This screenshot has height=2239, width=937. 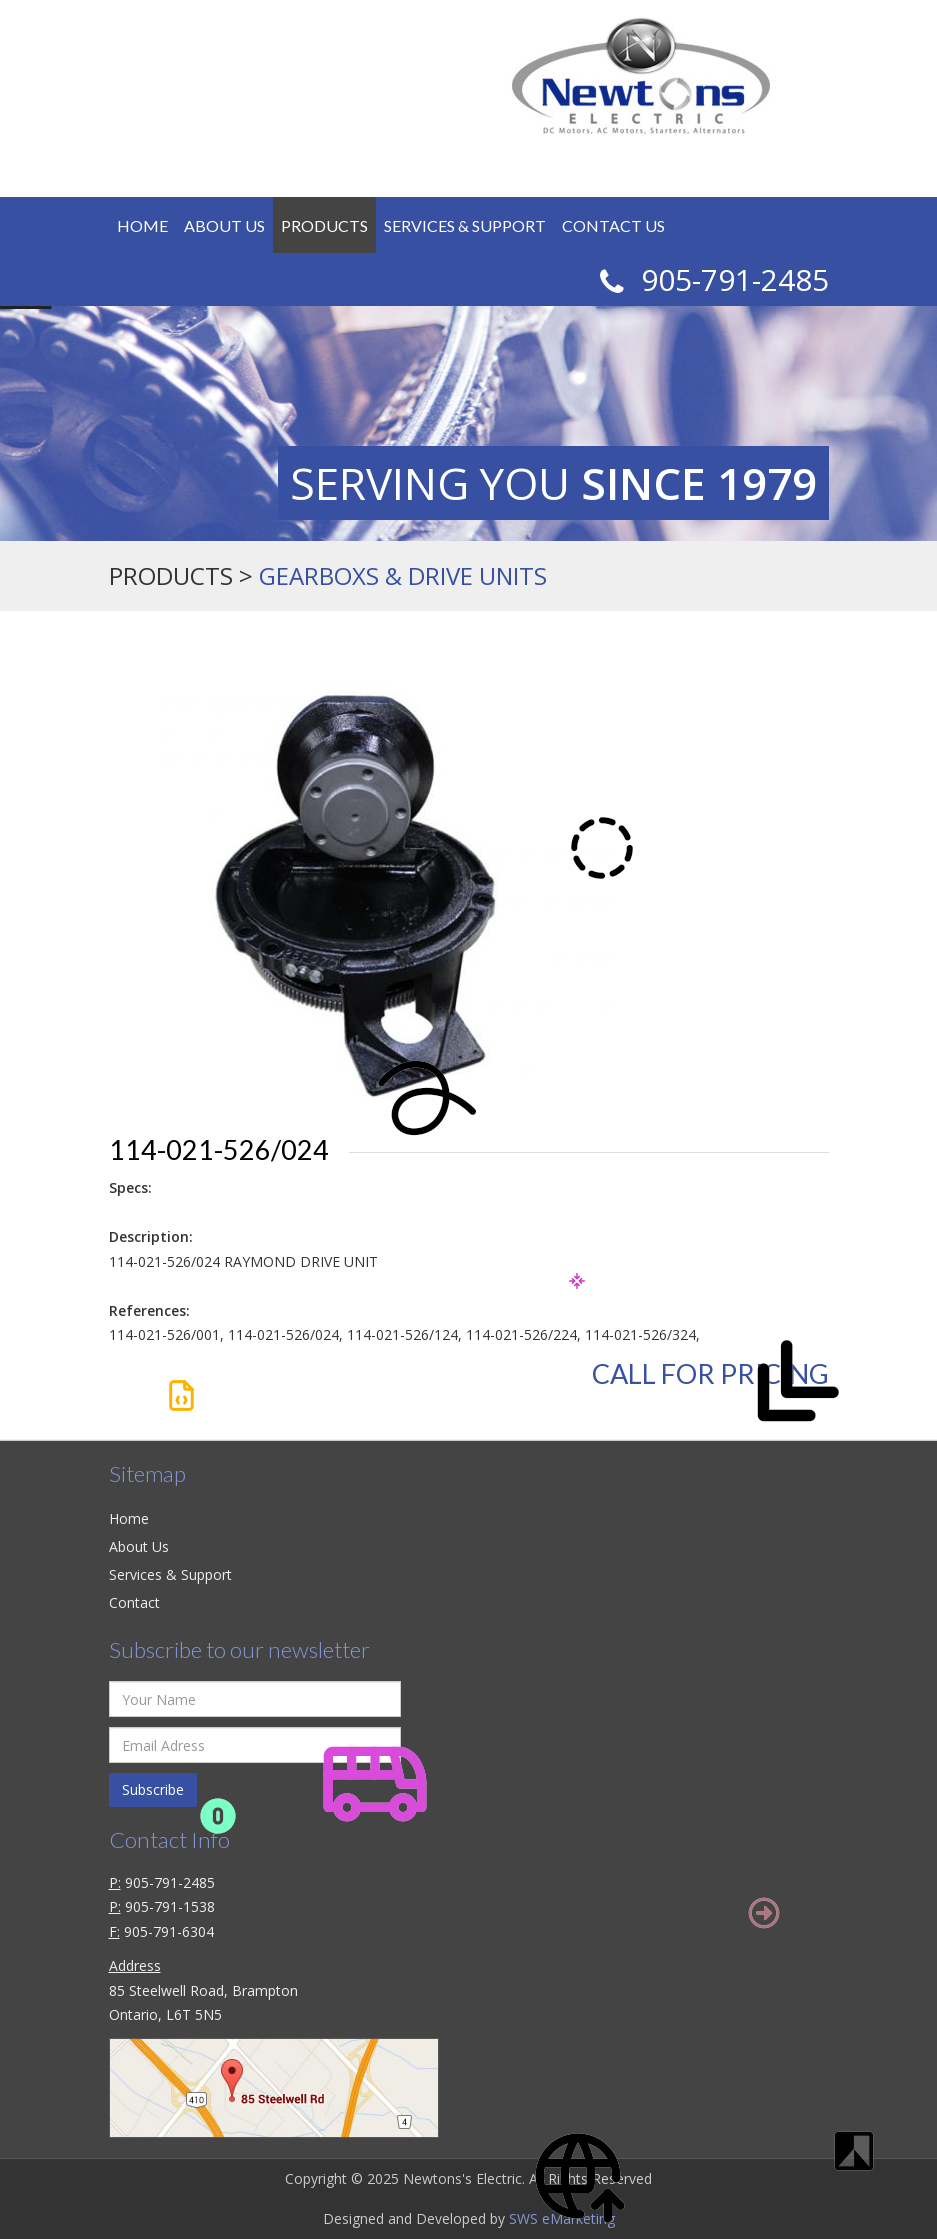 What do you see at coordinates (375, 1784) in the screenshot?
I see `view public transit options` at bounding box center [375, 1784].